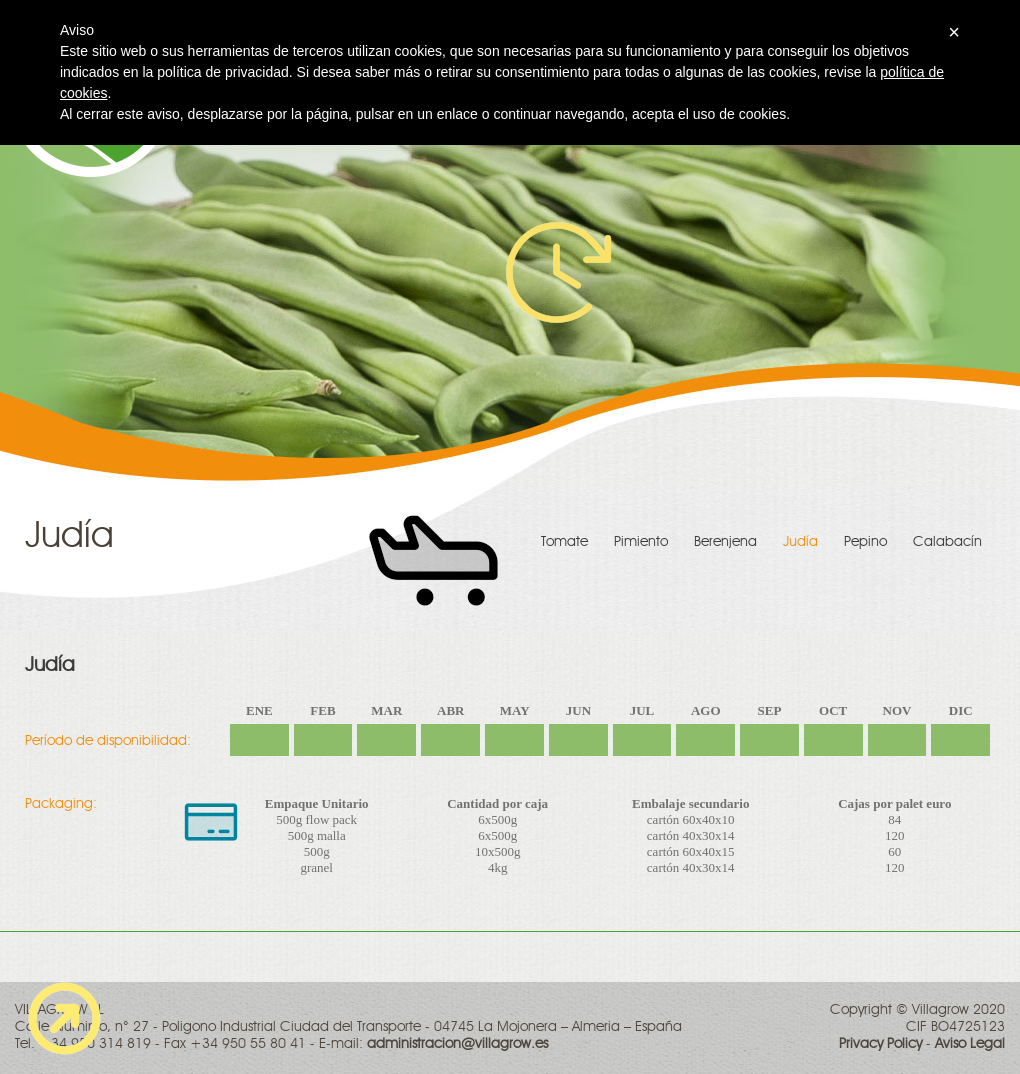 The height and width of the screenshot is (1074, 1020). Describe the element at coordinates (433, 558) in the screenshot. I see `airplane taxiing on the ground` at that location.